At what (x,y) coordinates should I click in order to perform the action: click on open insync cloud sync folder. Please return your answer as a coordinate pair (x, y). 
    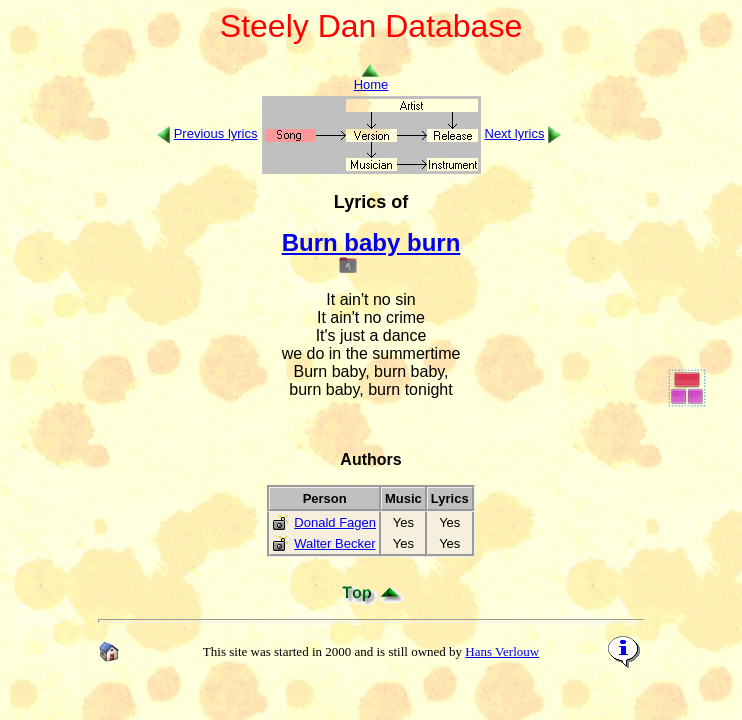
    Looking at the image, I should click on (348, 265).